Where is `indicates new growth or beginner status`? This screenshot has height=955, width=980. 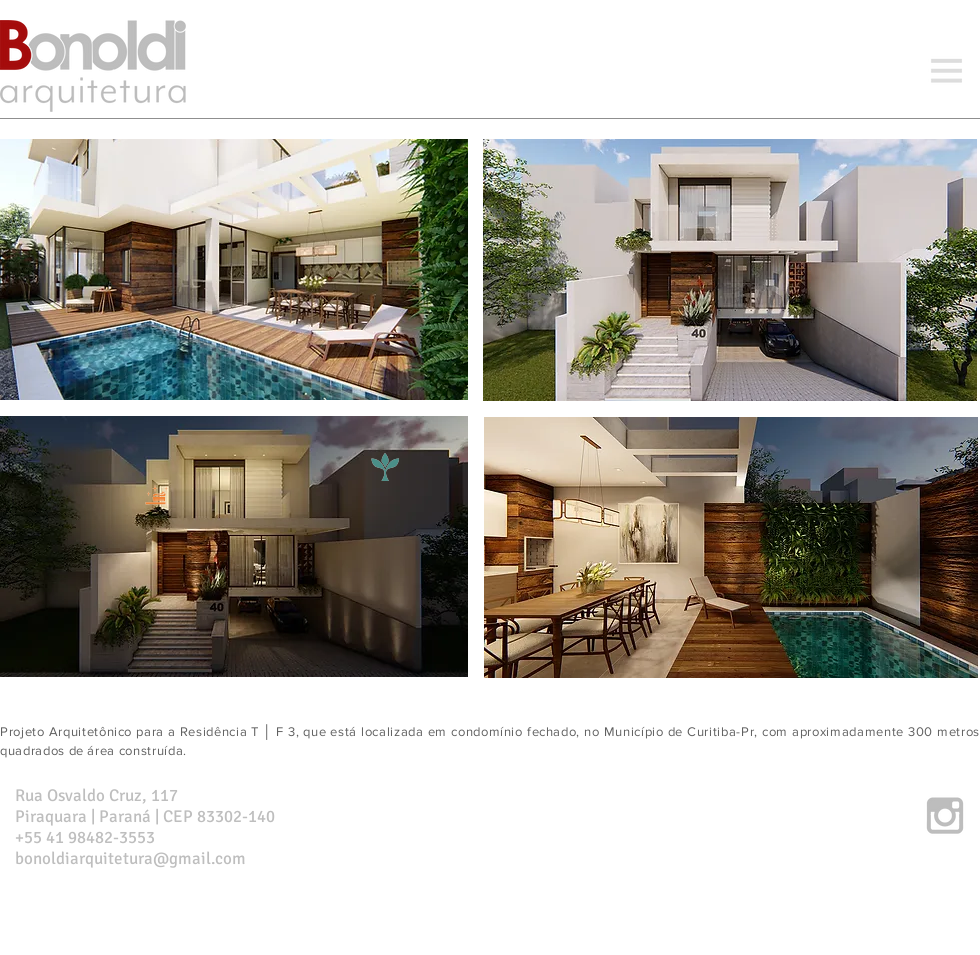 indicates new growth or beginner status is located at coordinates (385, 467).